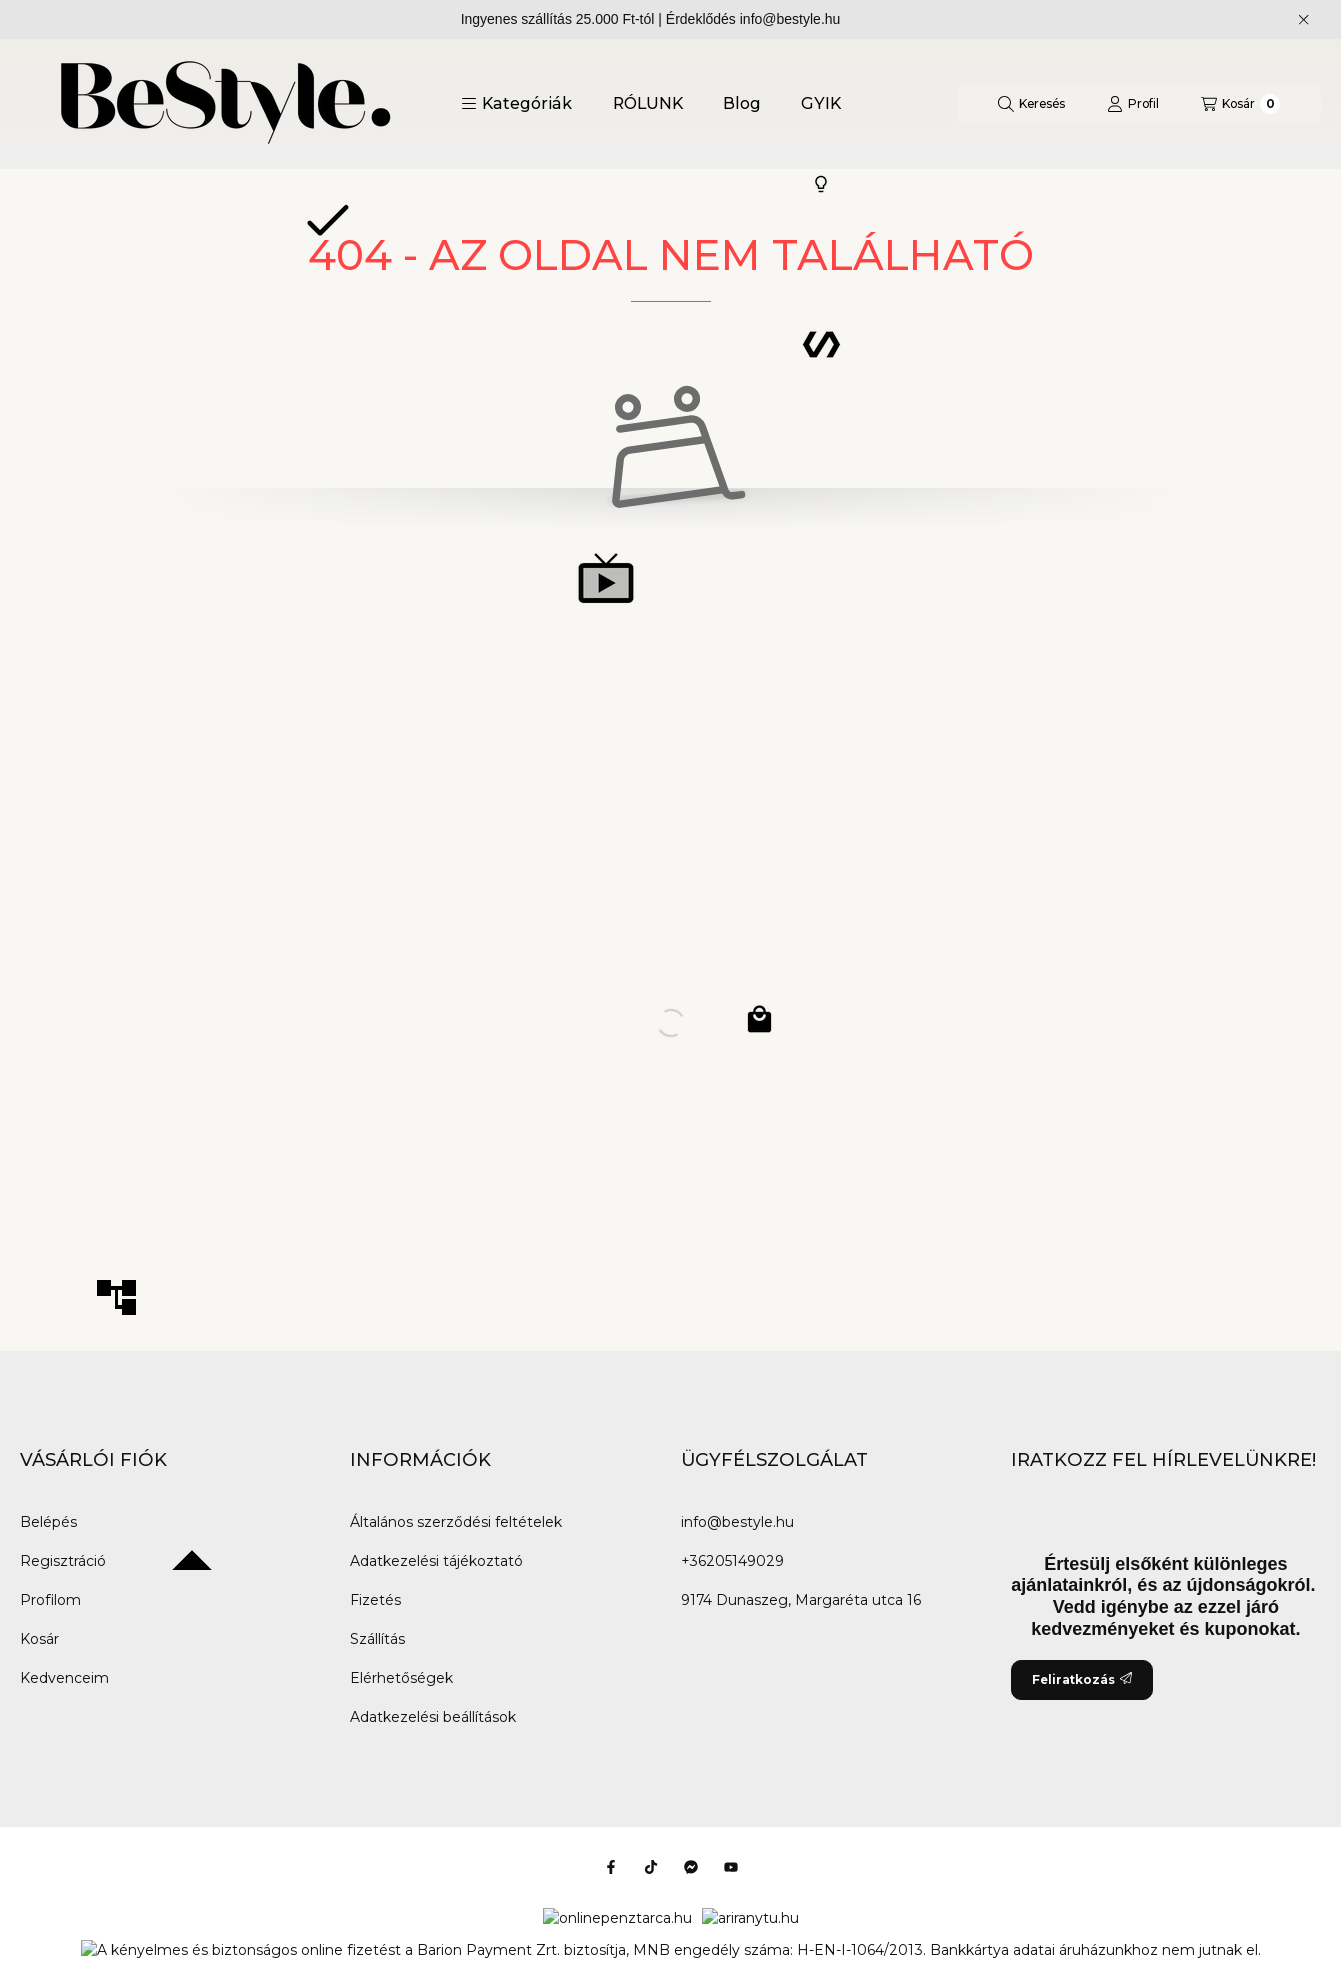 The image size is (1341, 1982). What do you see at coordinates (327, 219) in the screenshot?
I see `confirm or submit an action` at bounding box center [327, 219].